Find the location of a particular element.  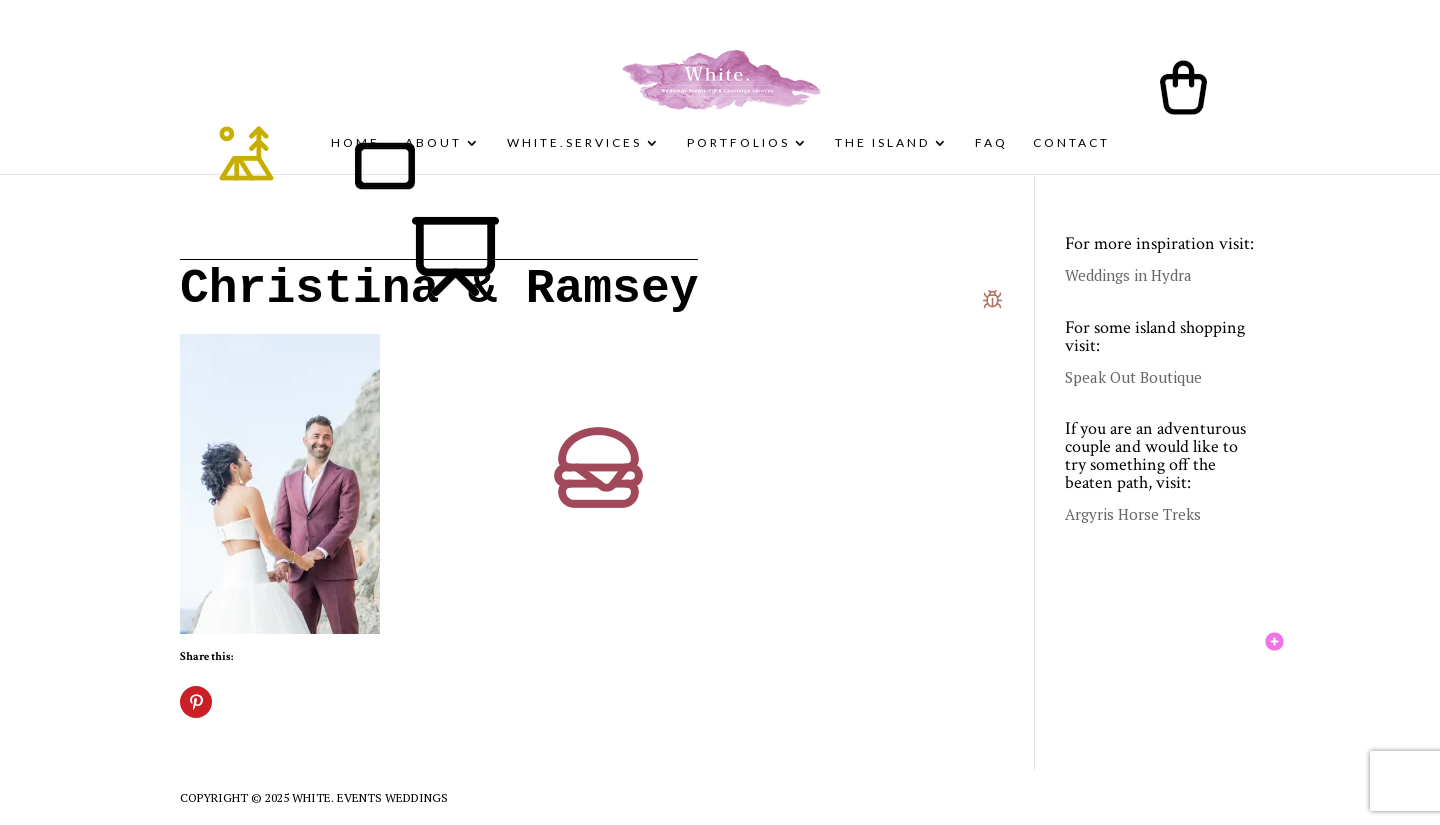

view food or restaurant options is located at coordinates (598, 467).